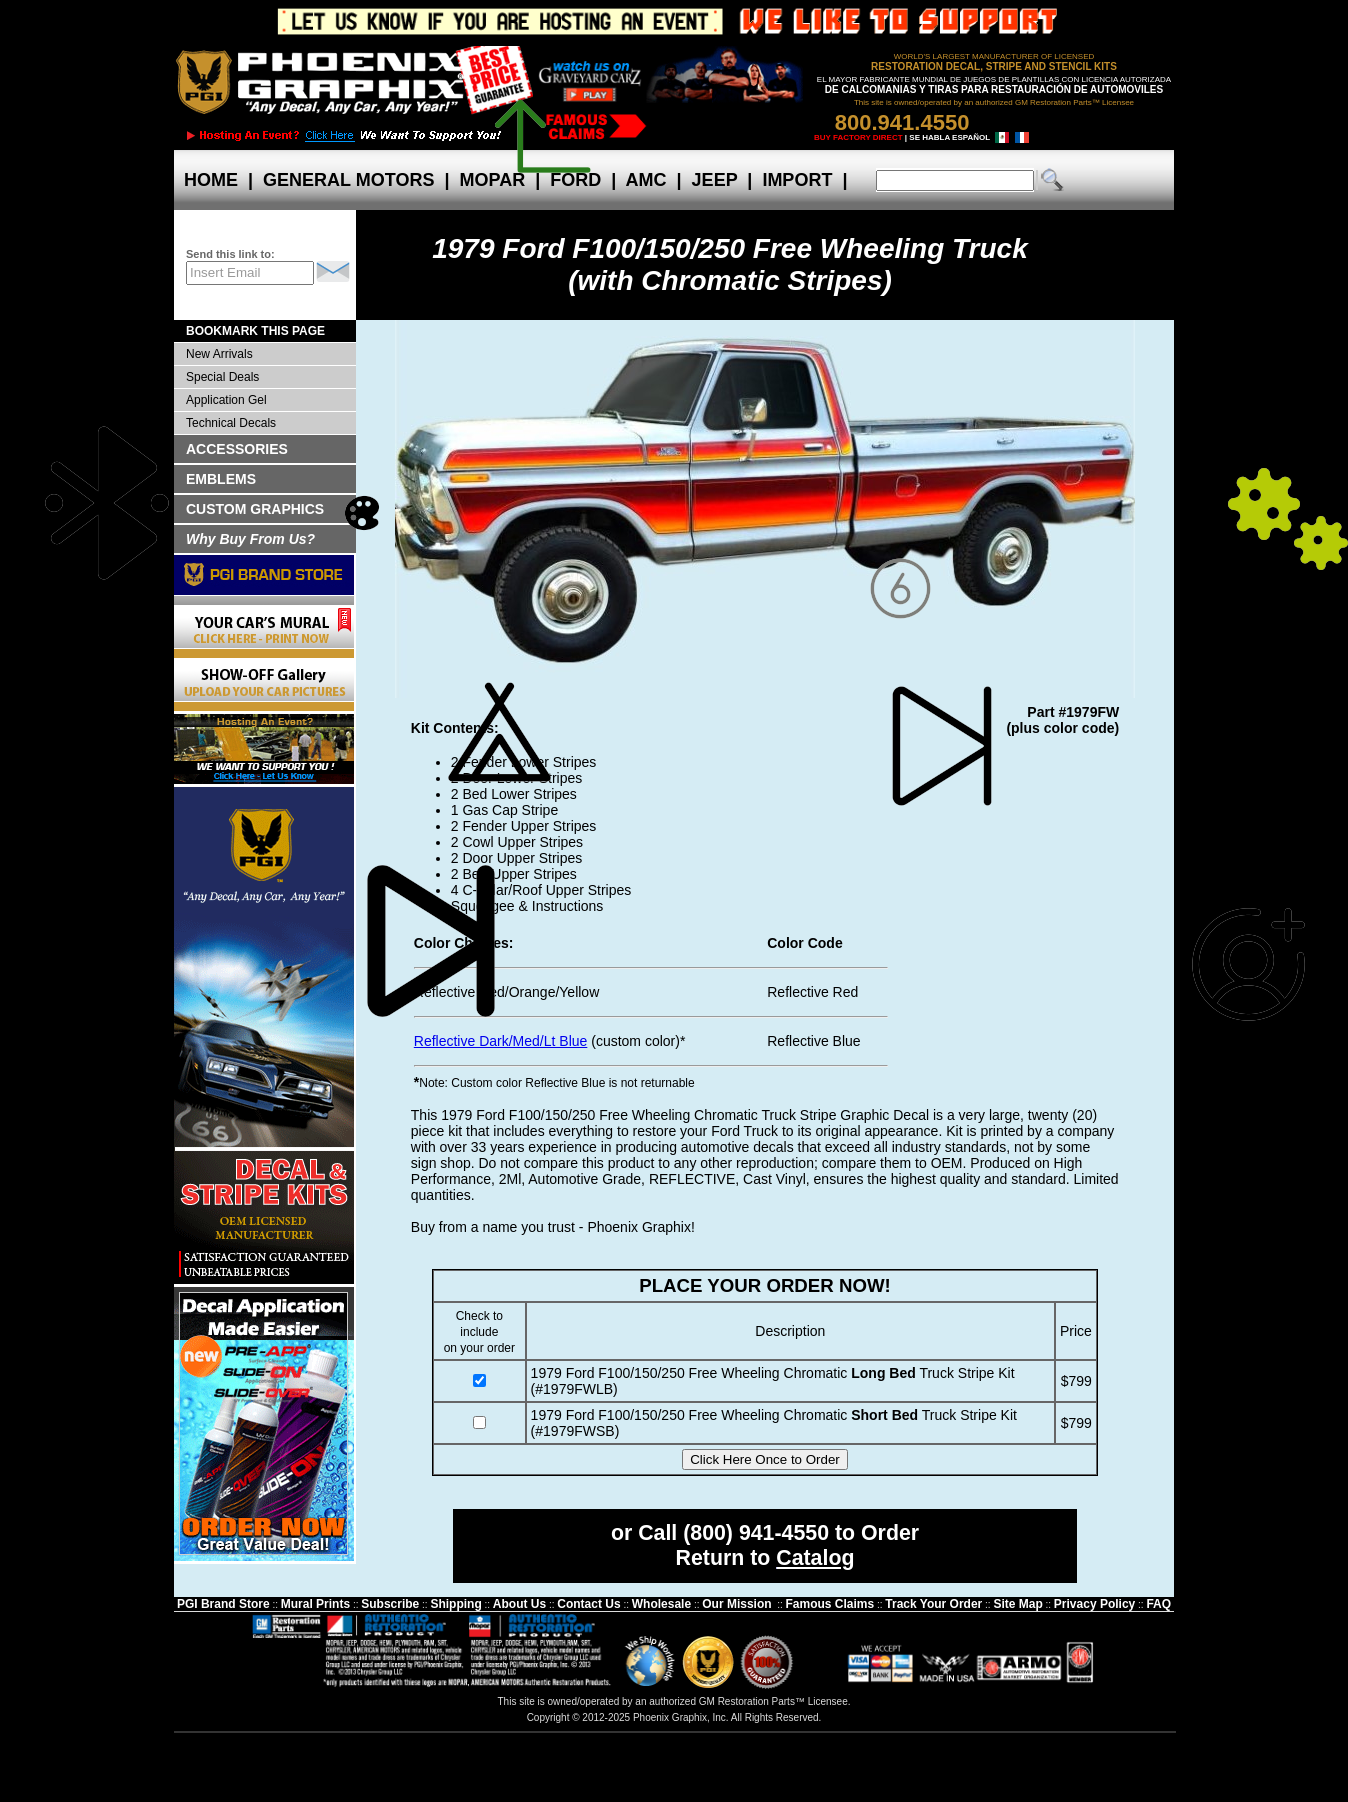 This screenshot has height=1802, width=1348. Describe the element at coordinates (362, 513) in the screenshot. I see `open color picker or theme settings` at that location.